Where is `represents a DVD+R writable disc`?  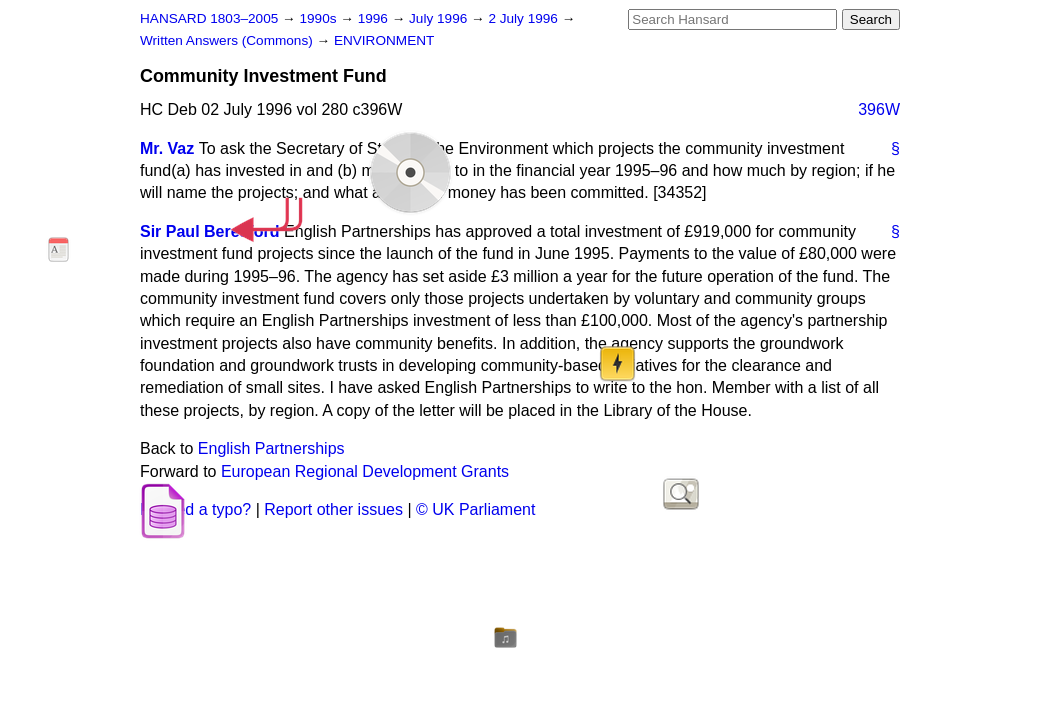
represents a DVD+R writable disc is located at coordinates (410, 172).